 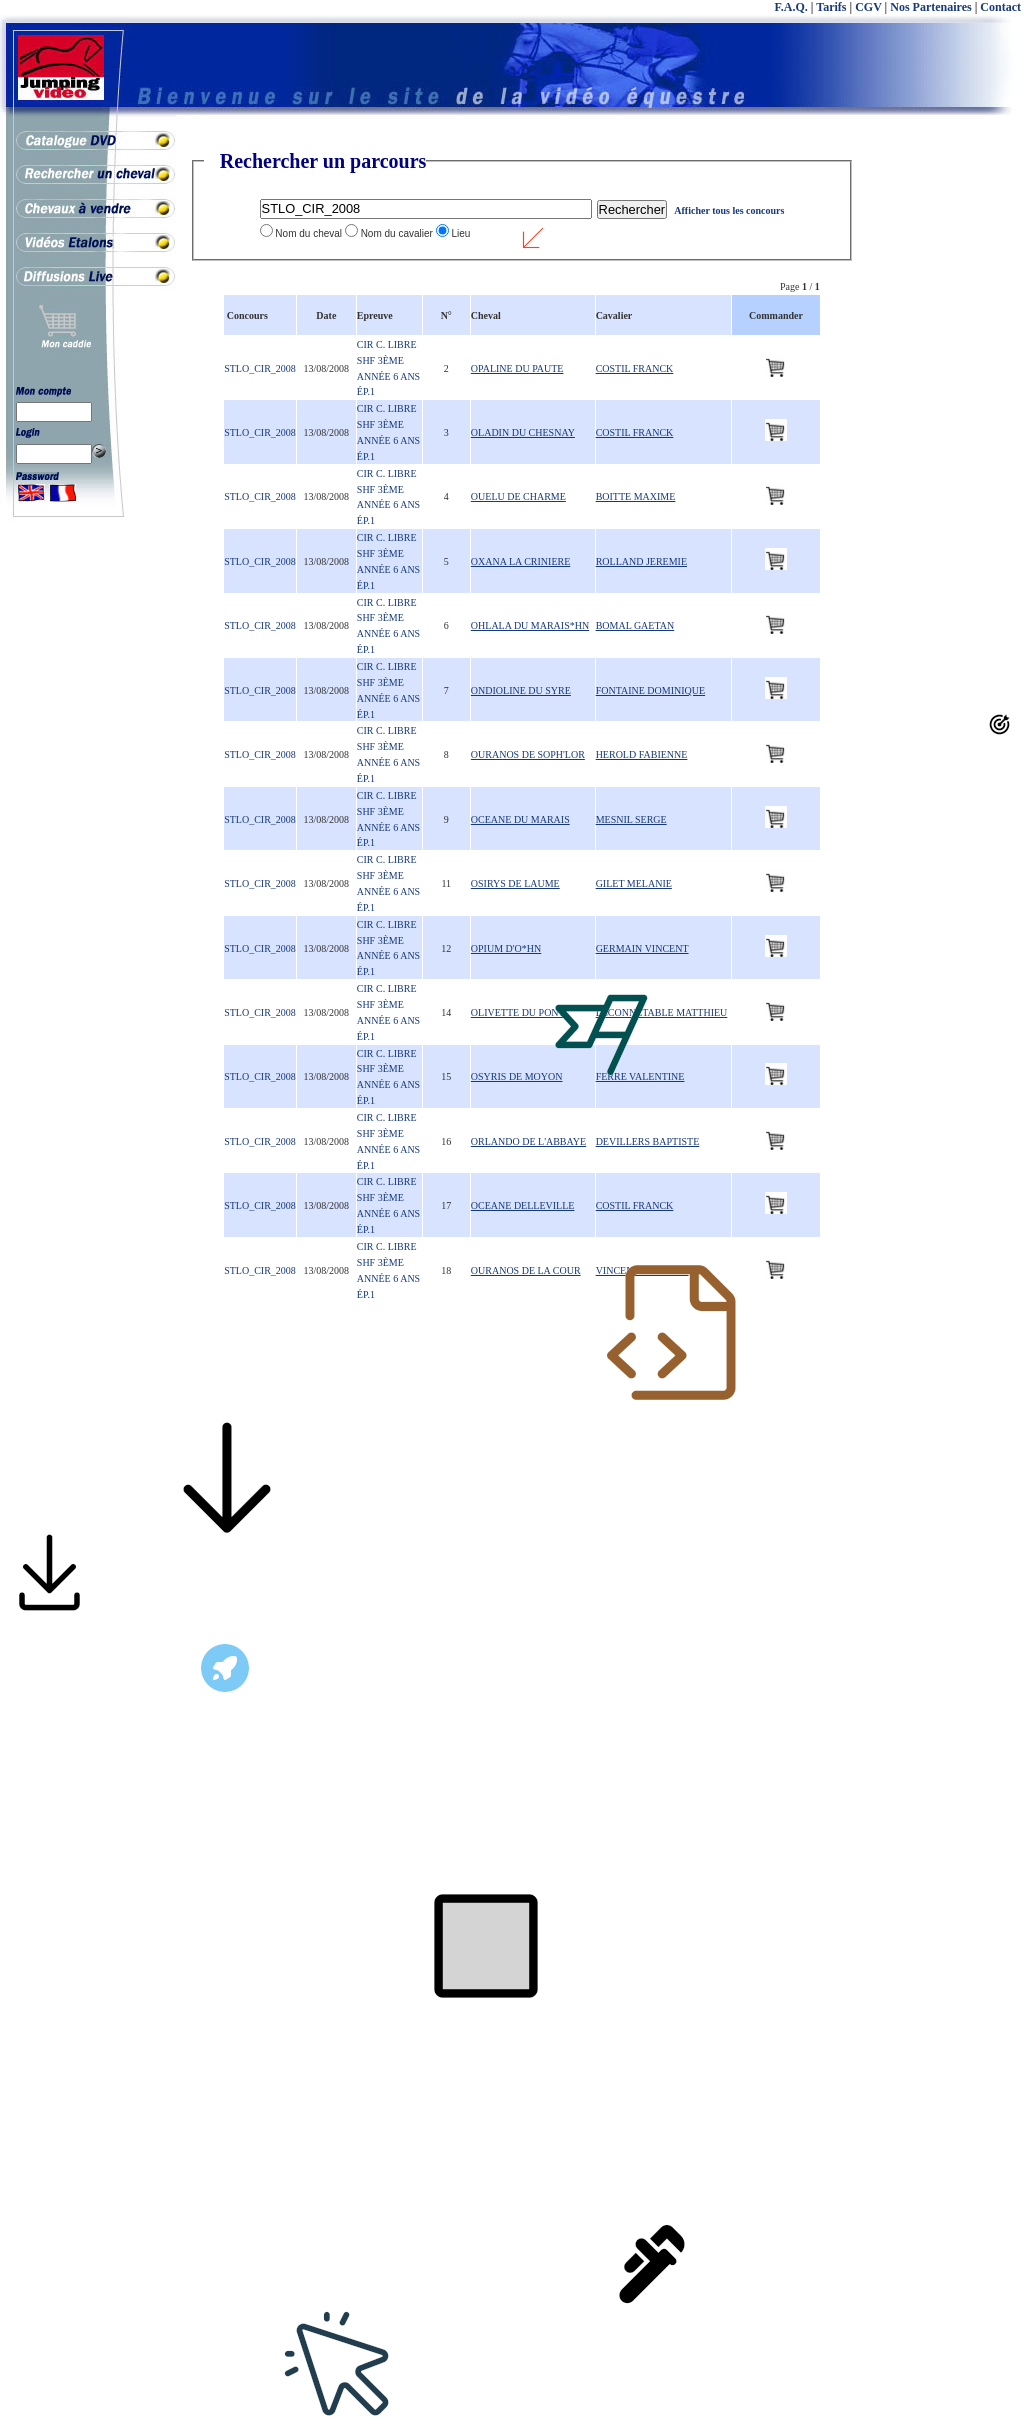 I want to click on scroll down or view more content, so click(x=228, y=1478).